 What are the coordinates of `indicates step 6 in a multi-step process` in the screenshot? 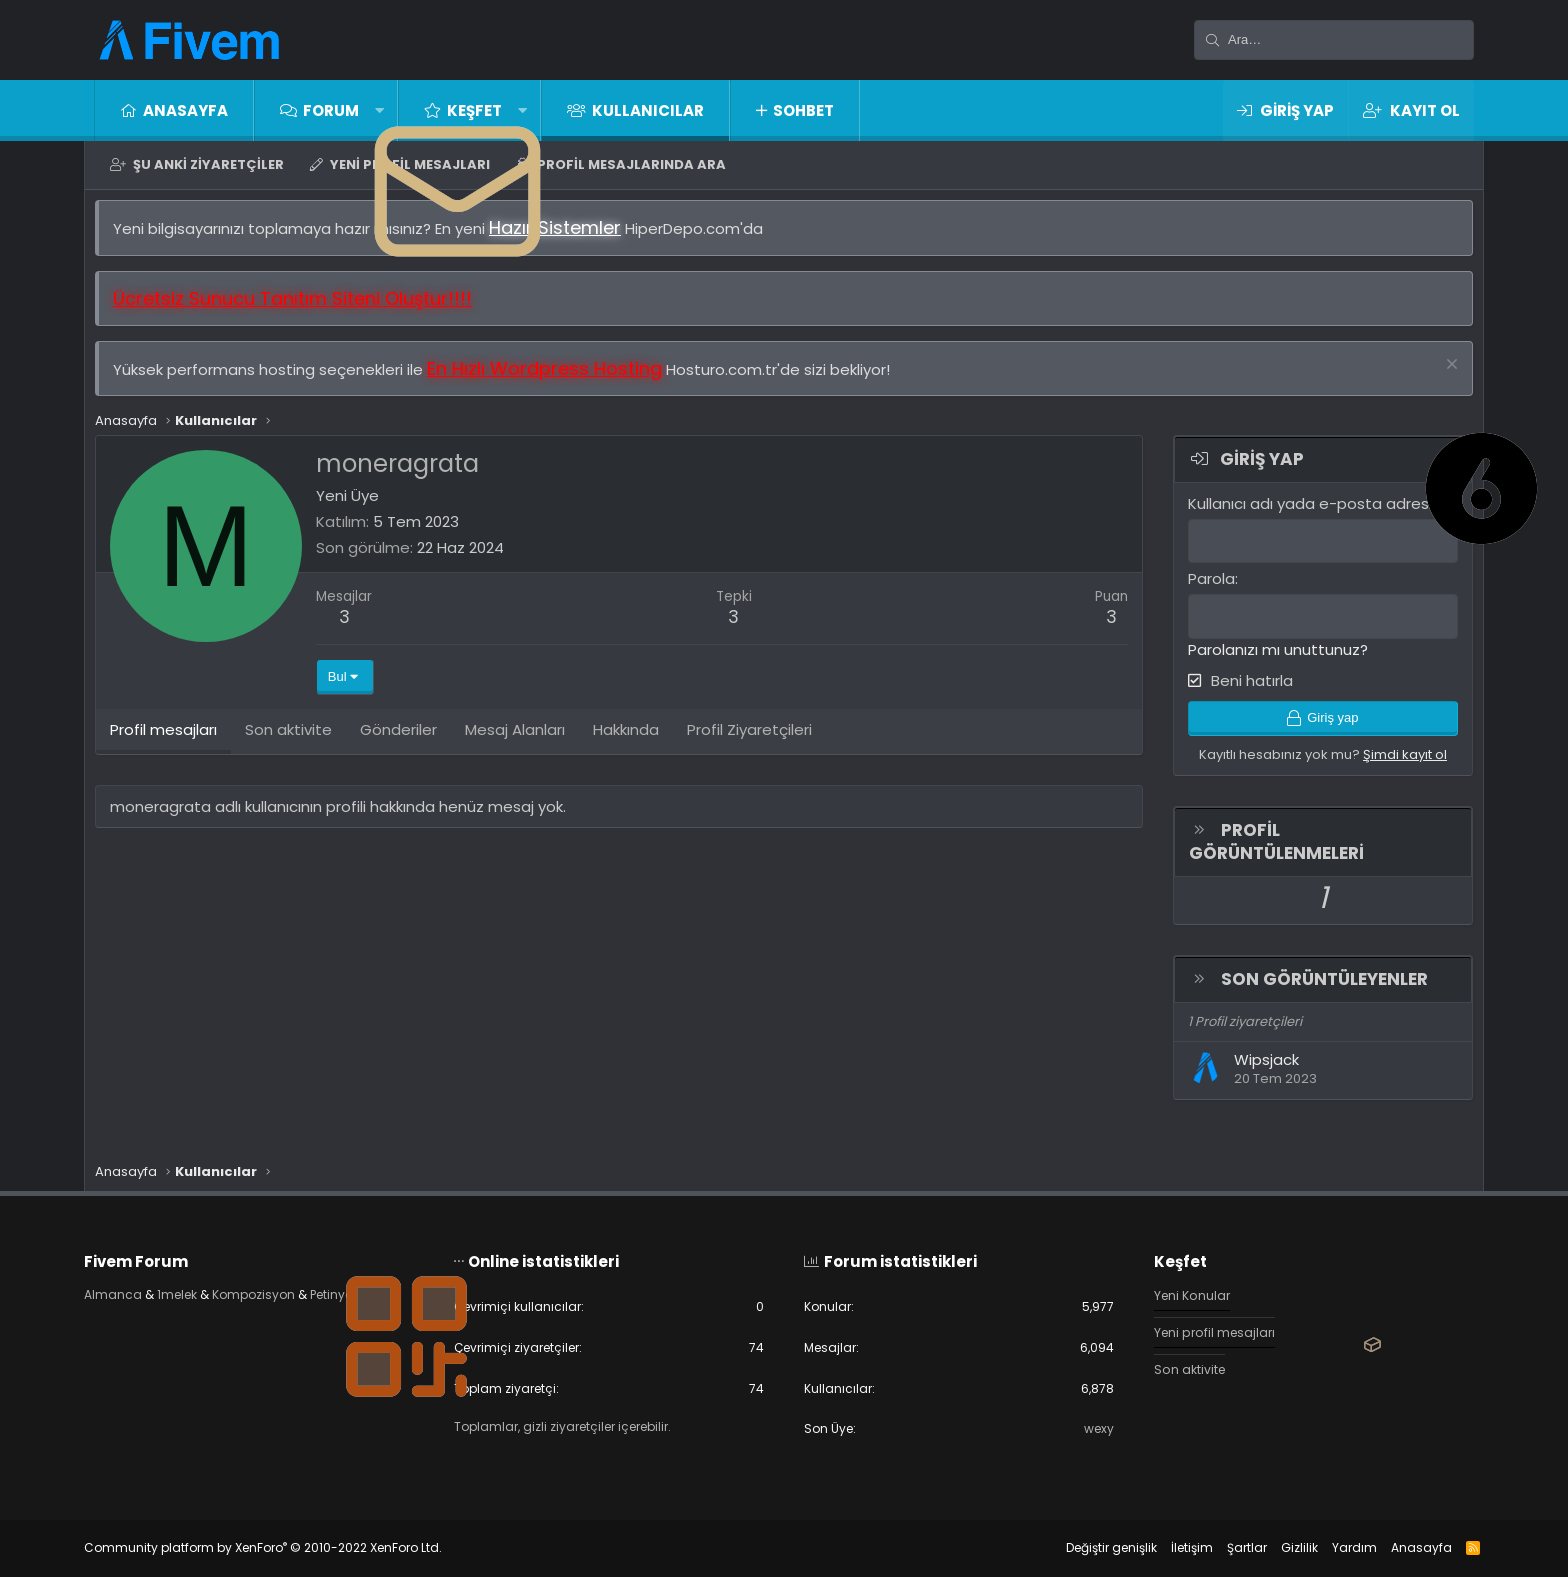 It's located at (1481, 488).